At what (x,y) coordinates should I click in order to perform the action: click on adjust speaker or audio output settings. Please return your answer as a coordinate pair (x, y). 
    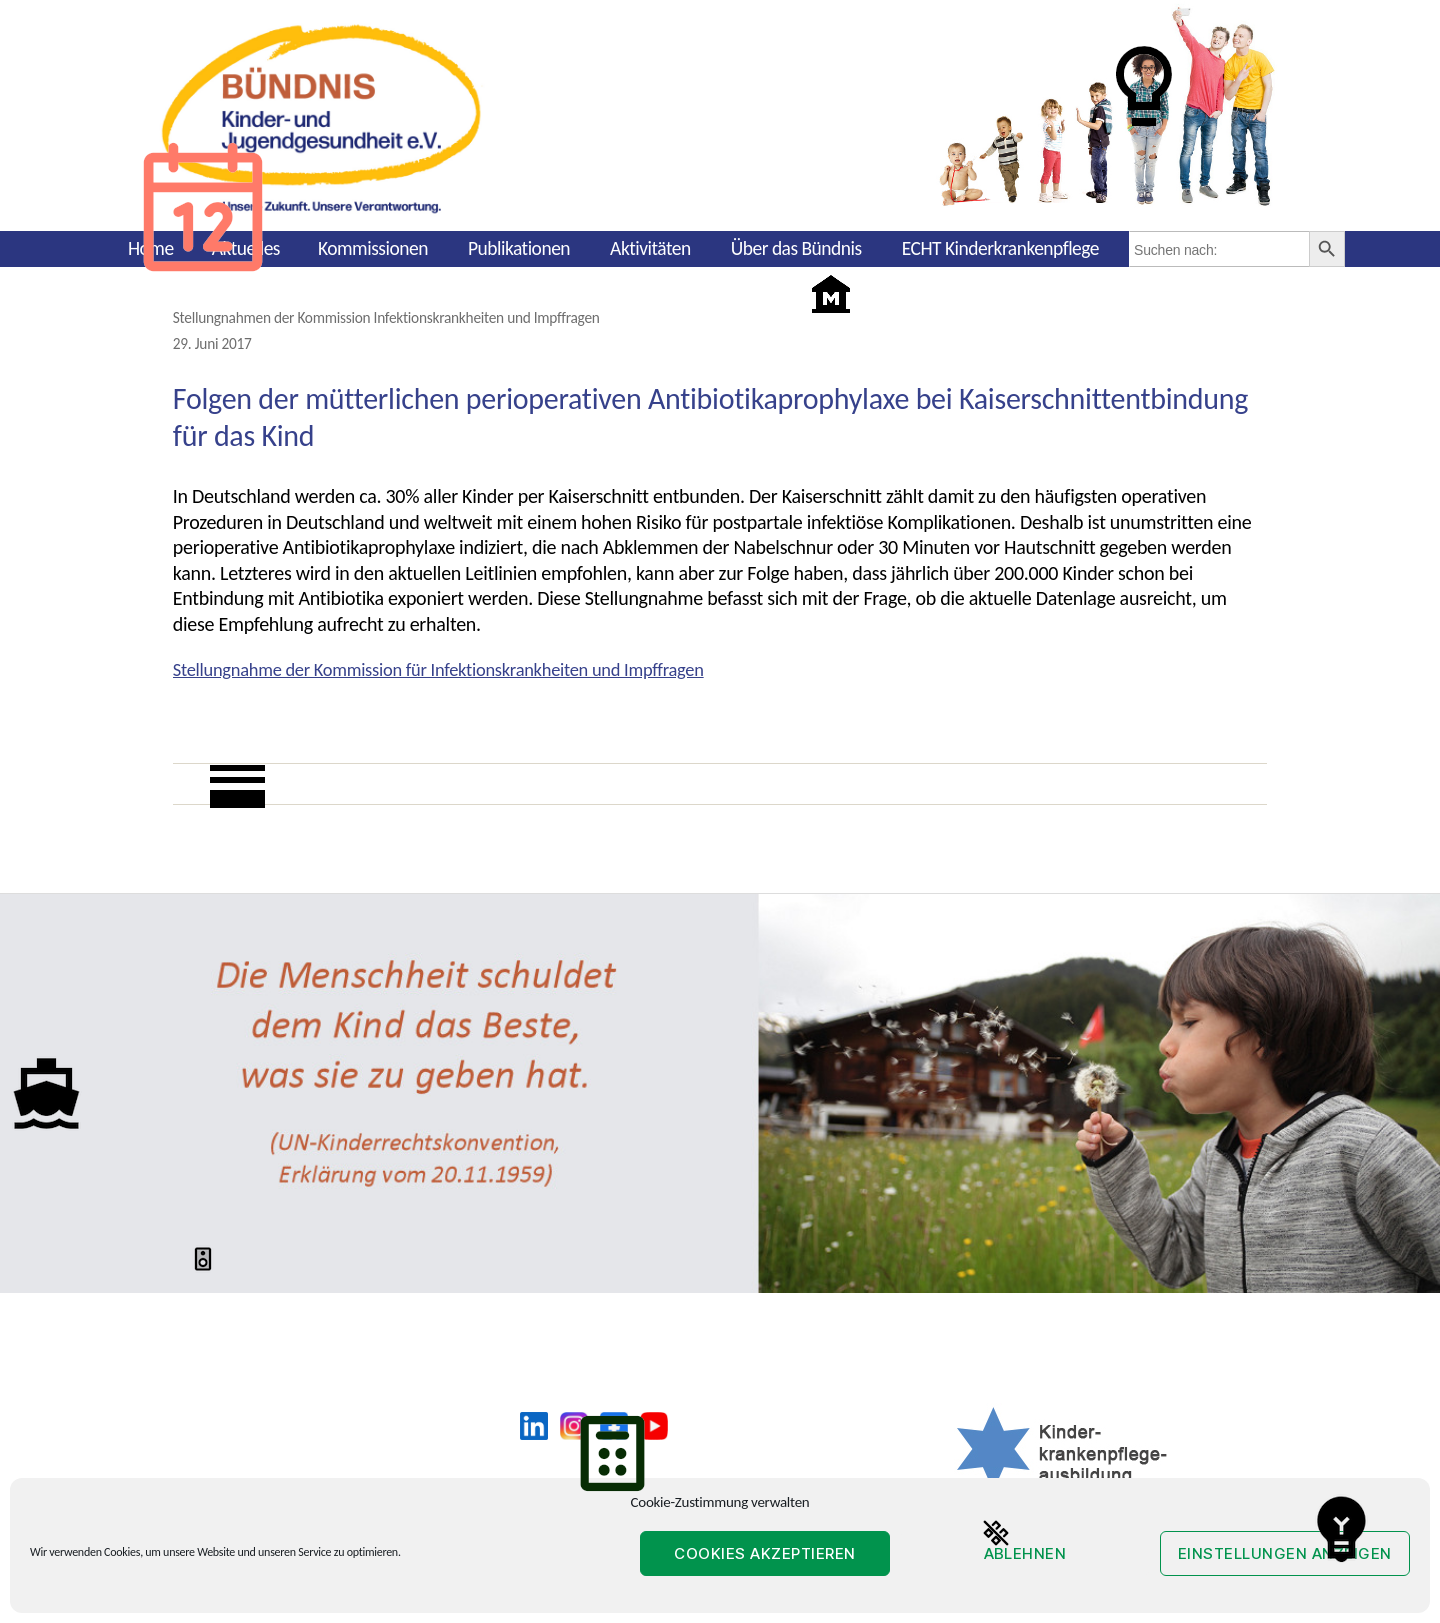
    Looking at the image, I should click on (203, 1259).